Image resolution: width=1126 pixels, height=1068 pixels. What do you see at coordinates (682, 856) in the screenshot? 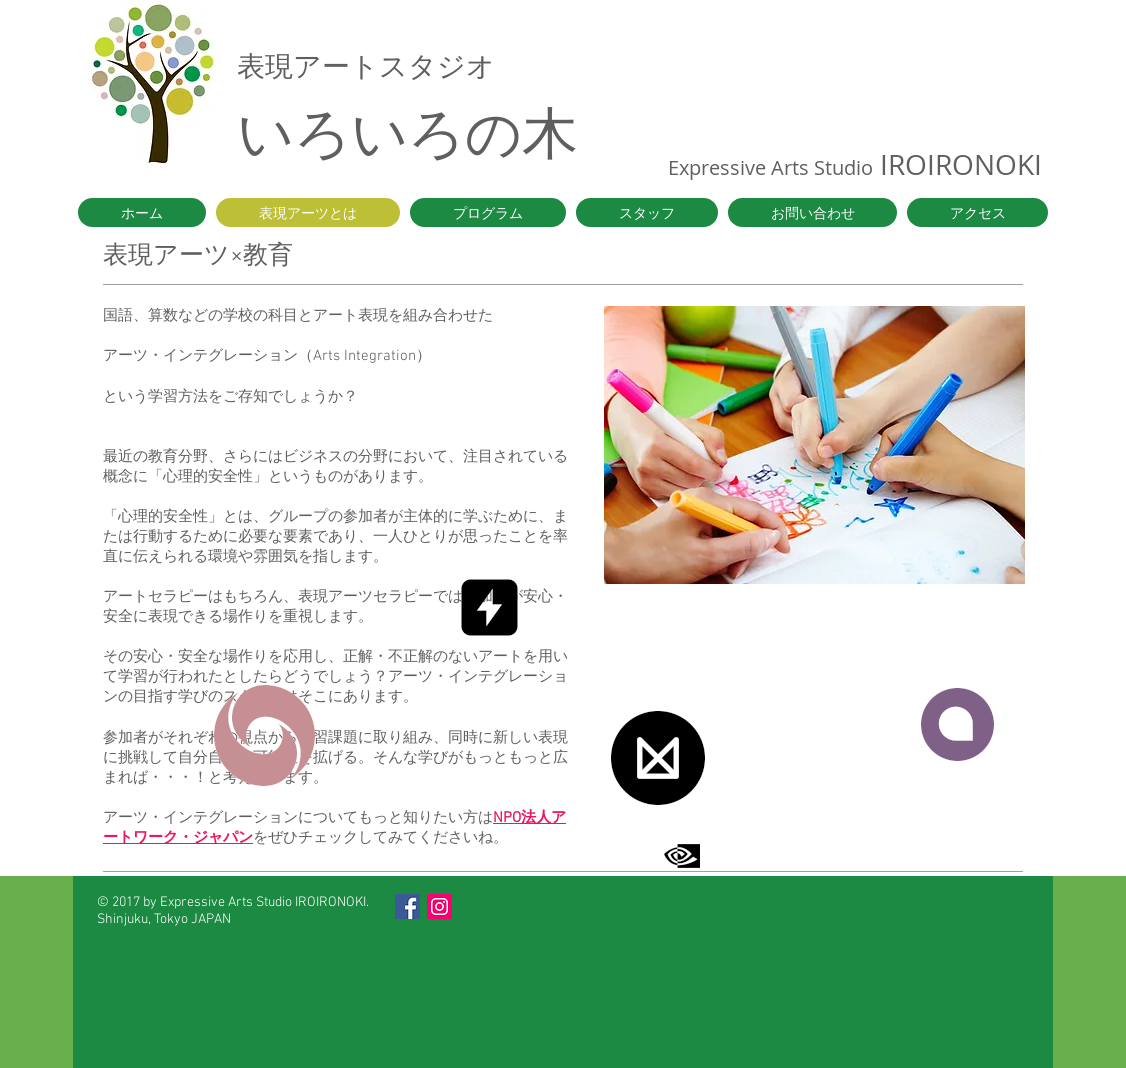
I see `nvidia brand logo` at bounding box center [682, 856].